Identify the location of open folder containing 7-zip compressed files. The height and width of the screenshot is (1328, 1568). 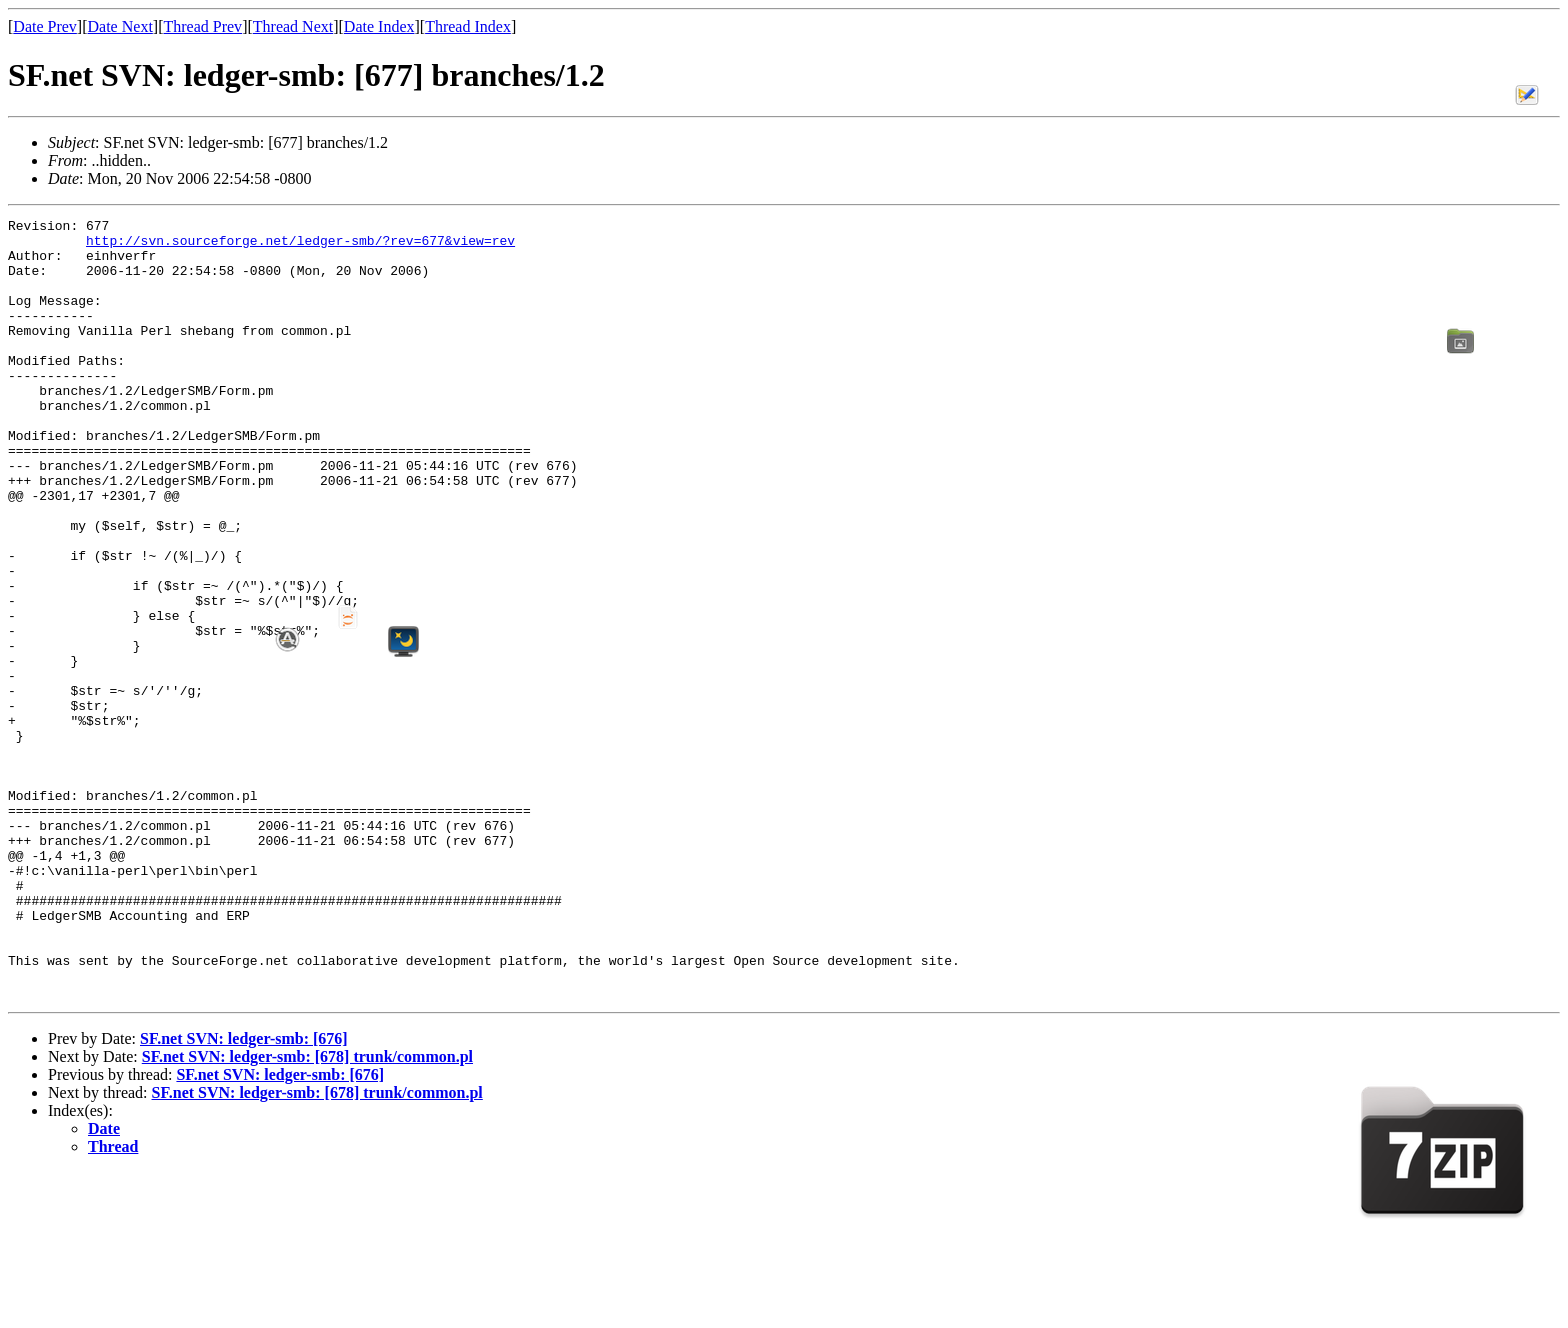
(1441, 1154).